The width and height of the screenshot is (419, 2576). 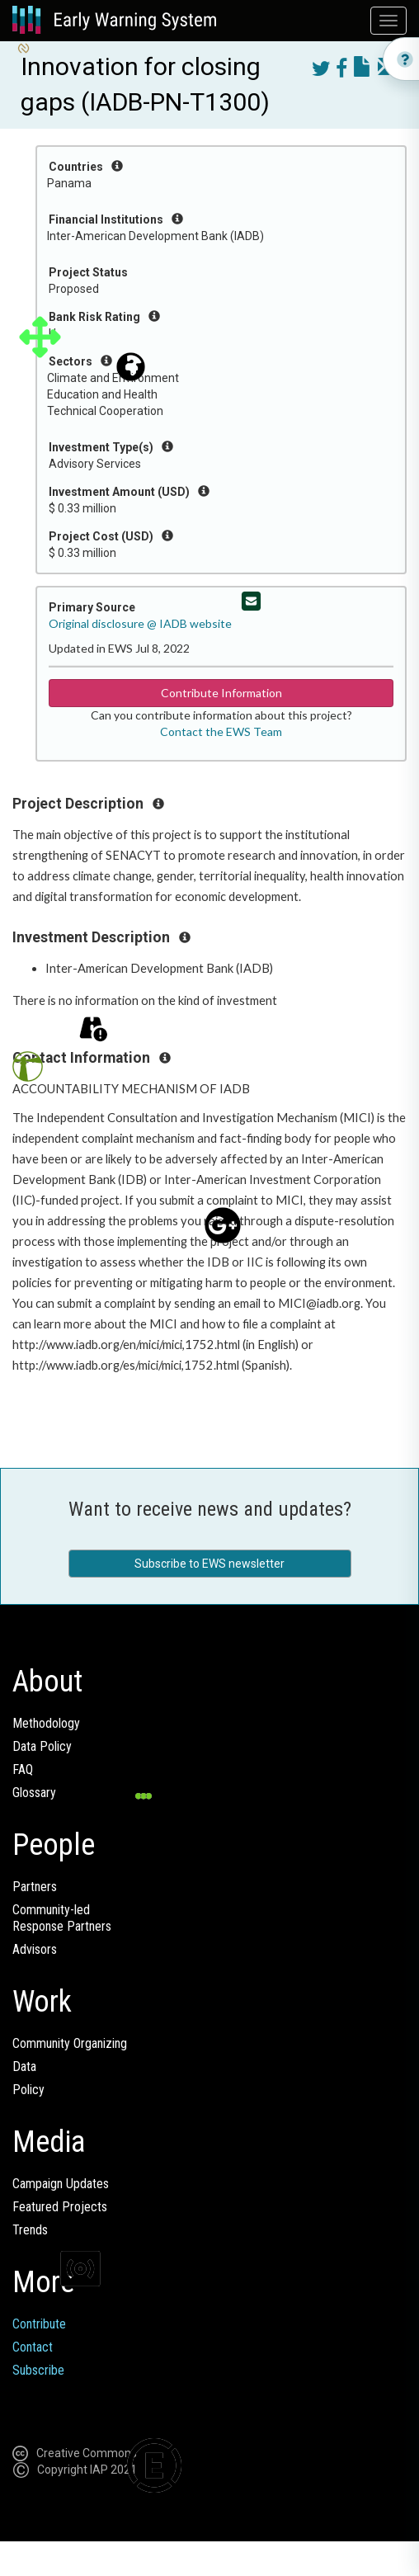 What do you see at coordinates (27, 1066) in the screenshot?
I see `watchman monitoring logo` at bounding box center [27, 1066].